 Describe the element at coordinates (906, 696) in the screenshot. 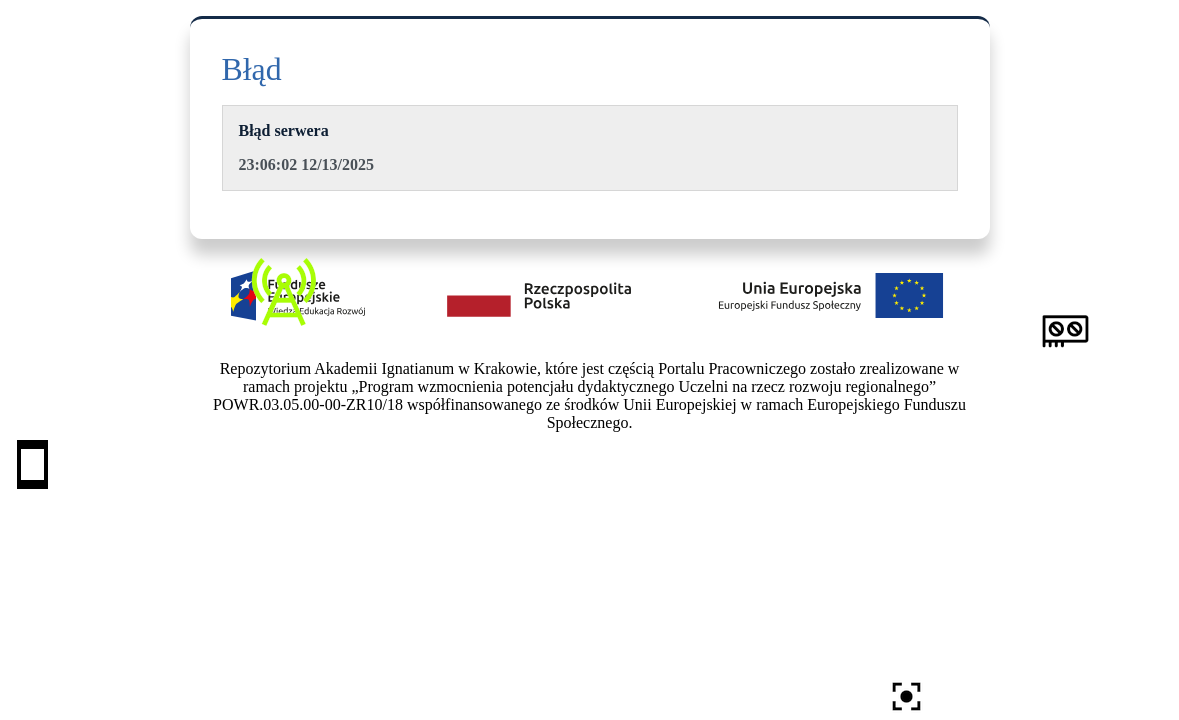

I see `center focus on the current subject` at that location.